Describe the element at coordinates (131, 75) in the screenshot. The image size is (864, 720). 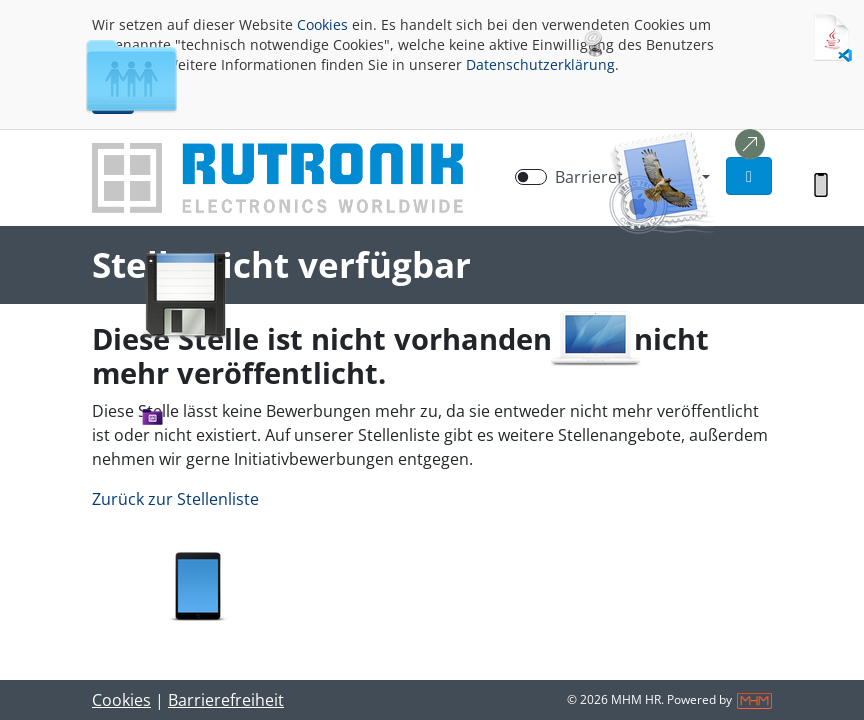
I see `access shared network folder` at that location.